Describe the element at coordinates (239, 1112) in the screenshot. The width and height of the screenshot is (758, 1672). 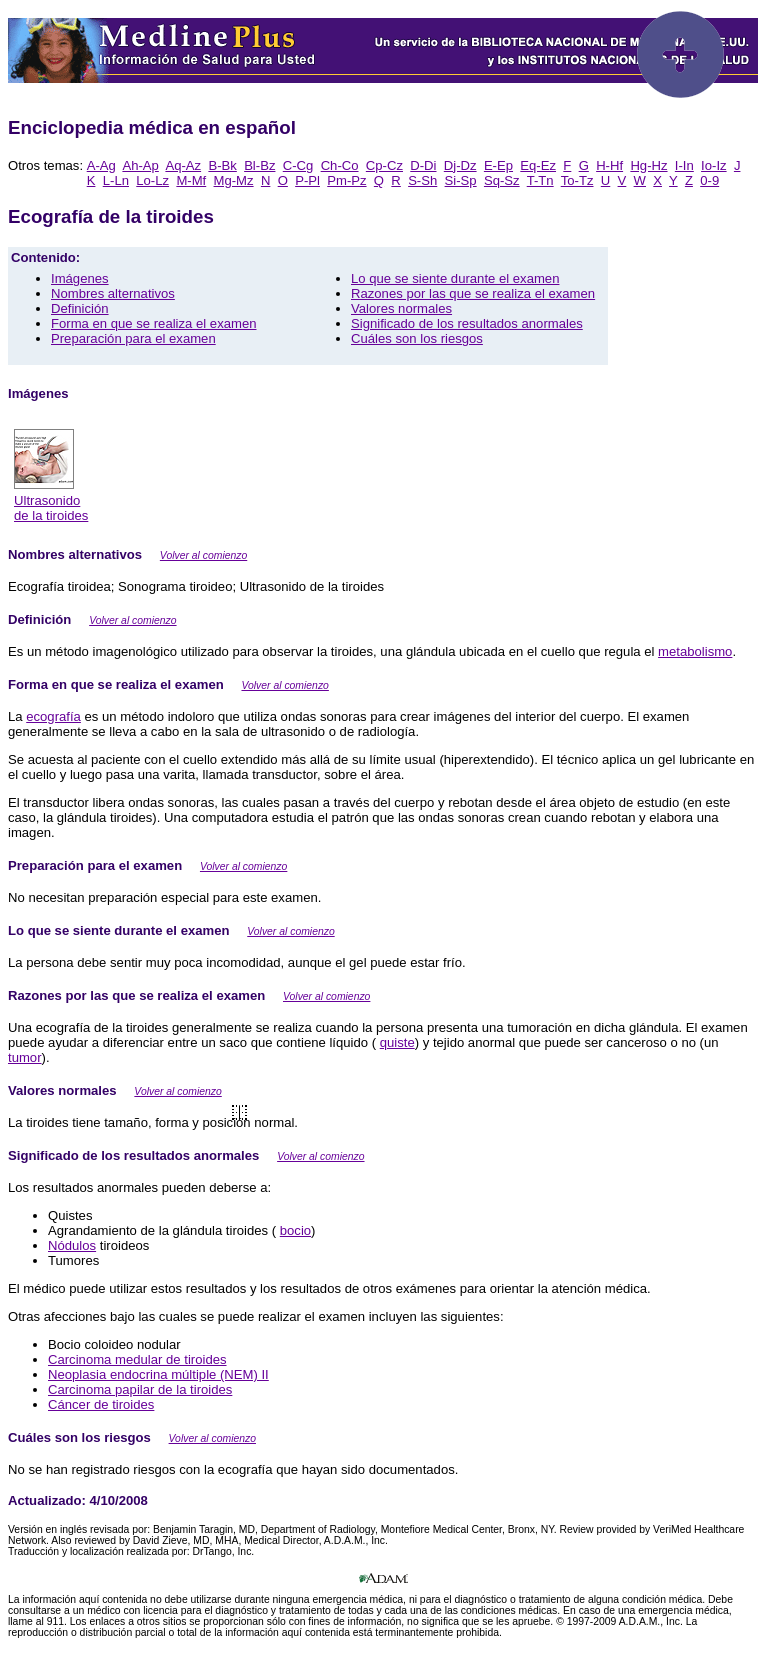
I see `add a vertical border to selected cells` at that location.